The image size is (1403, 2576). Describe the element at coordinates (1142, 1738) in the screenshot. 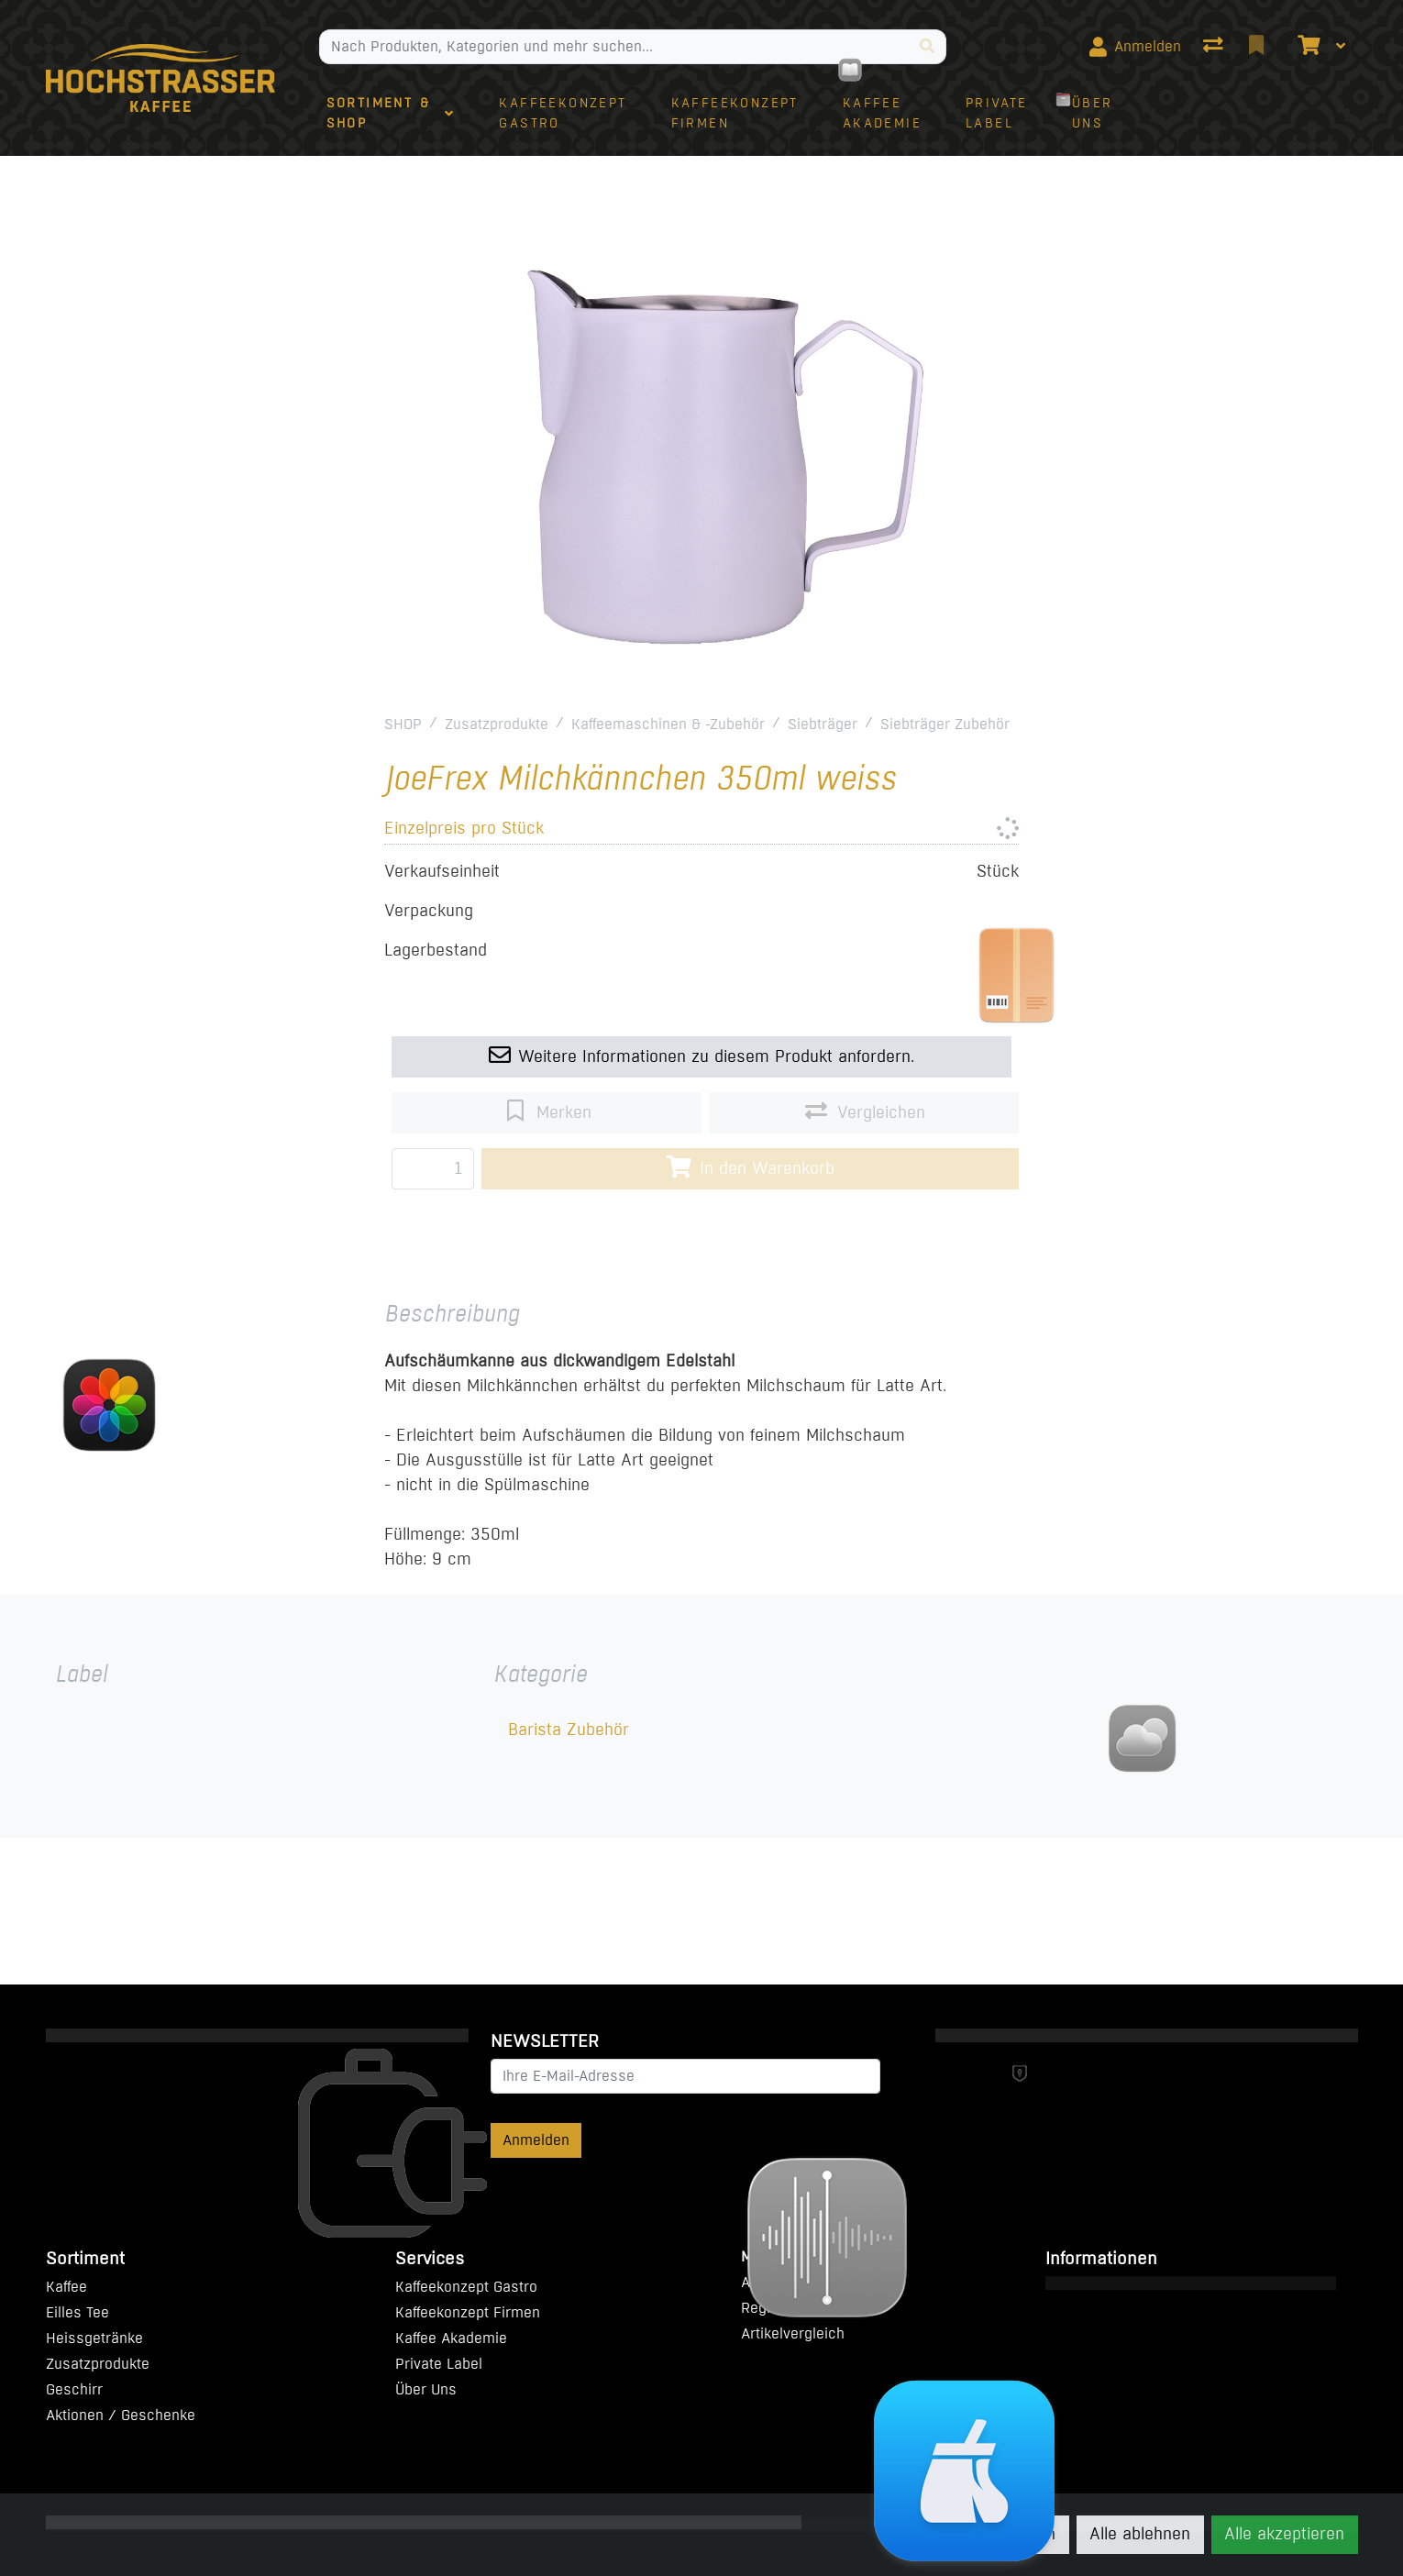

I see `open the weather app` at that location.